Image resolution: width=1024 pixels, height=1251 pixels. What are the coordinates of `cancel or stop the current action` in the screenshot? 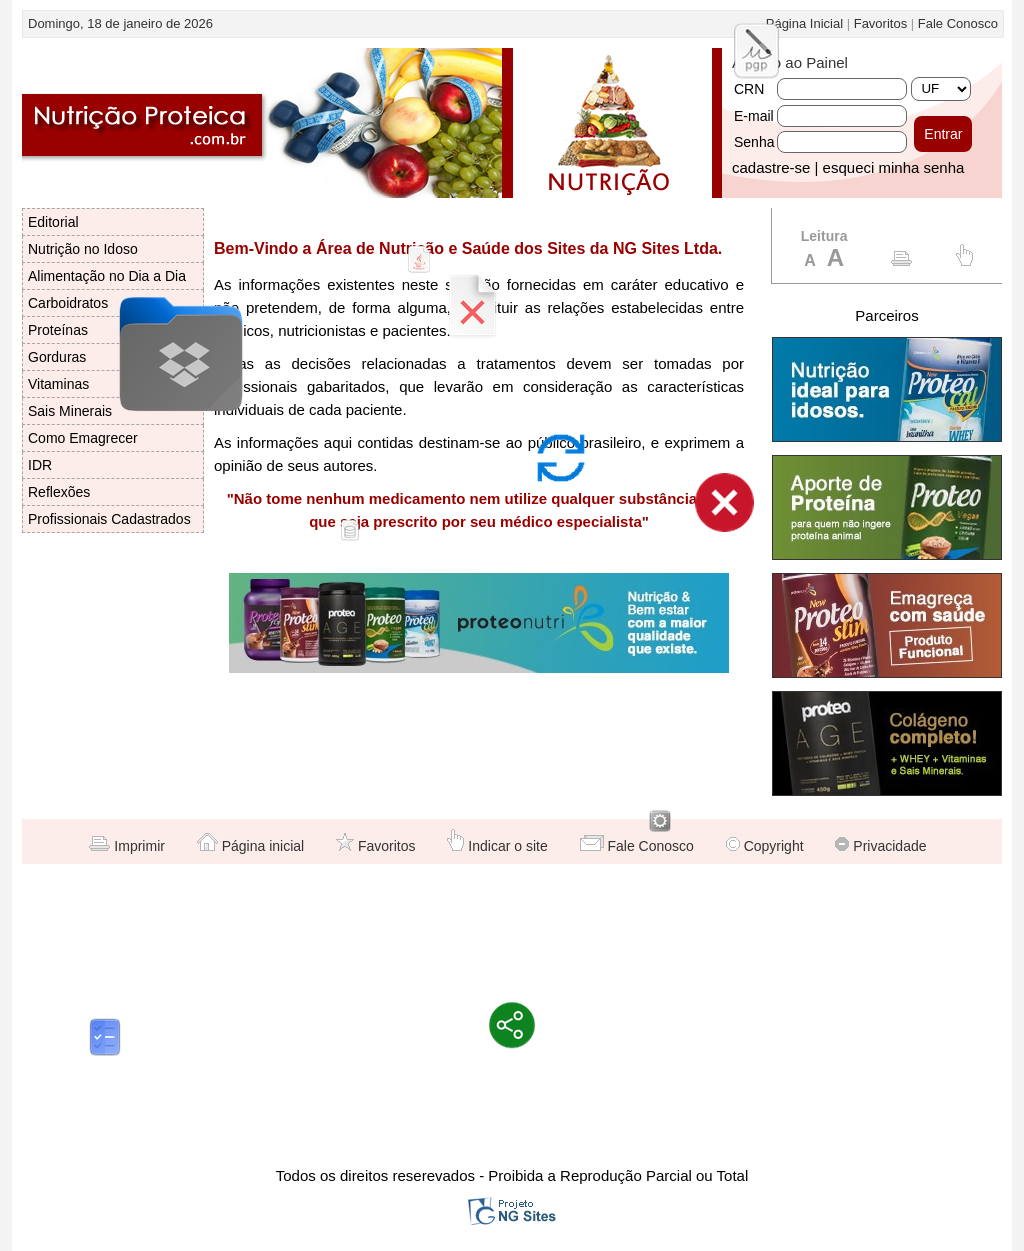 It's located at (724, 502).